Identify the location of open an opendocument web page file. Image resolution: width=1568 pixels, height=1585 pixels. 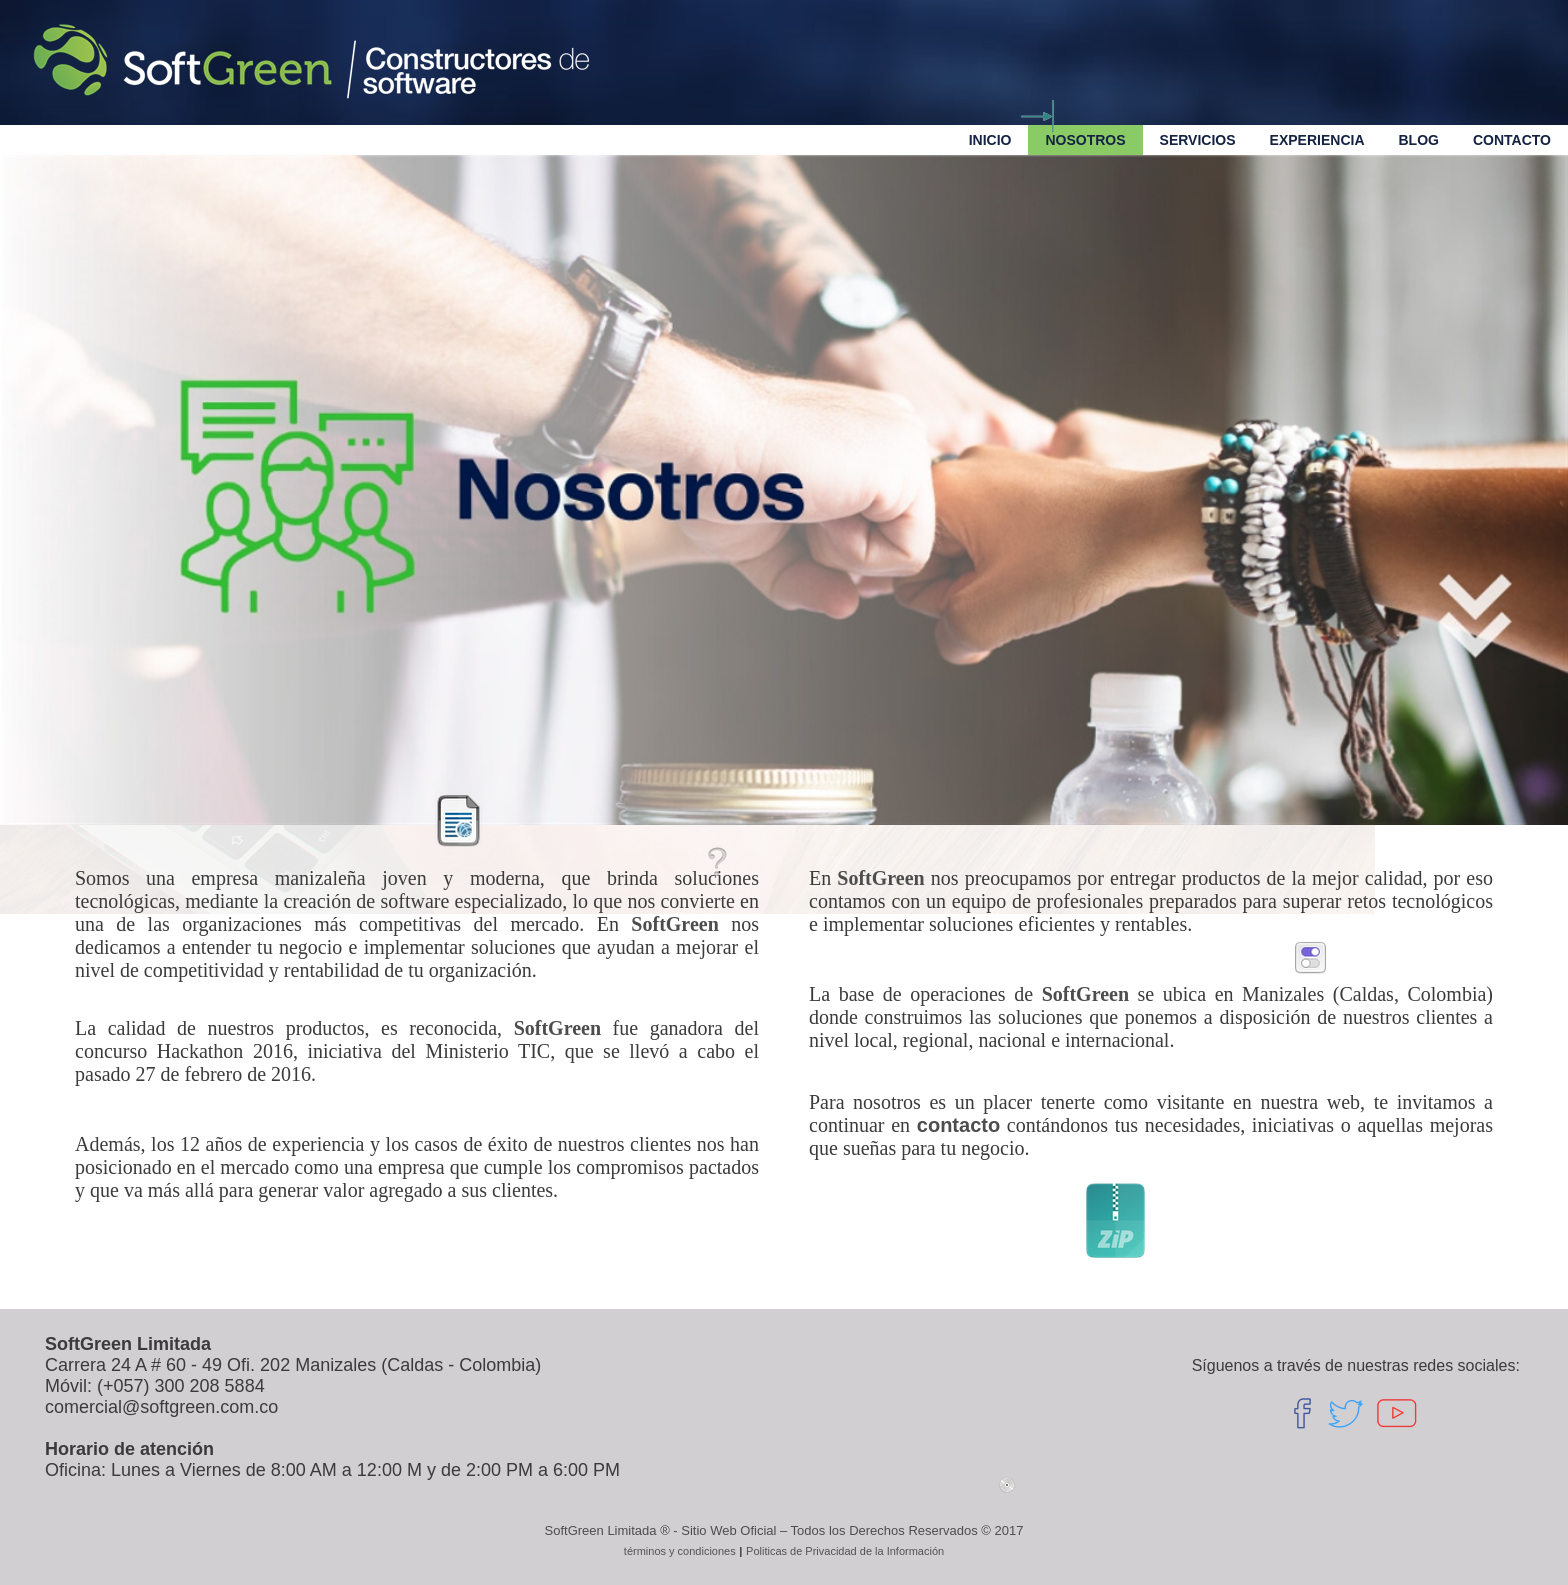
(458, 820).